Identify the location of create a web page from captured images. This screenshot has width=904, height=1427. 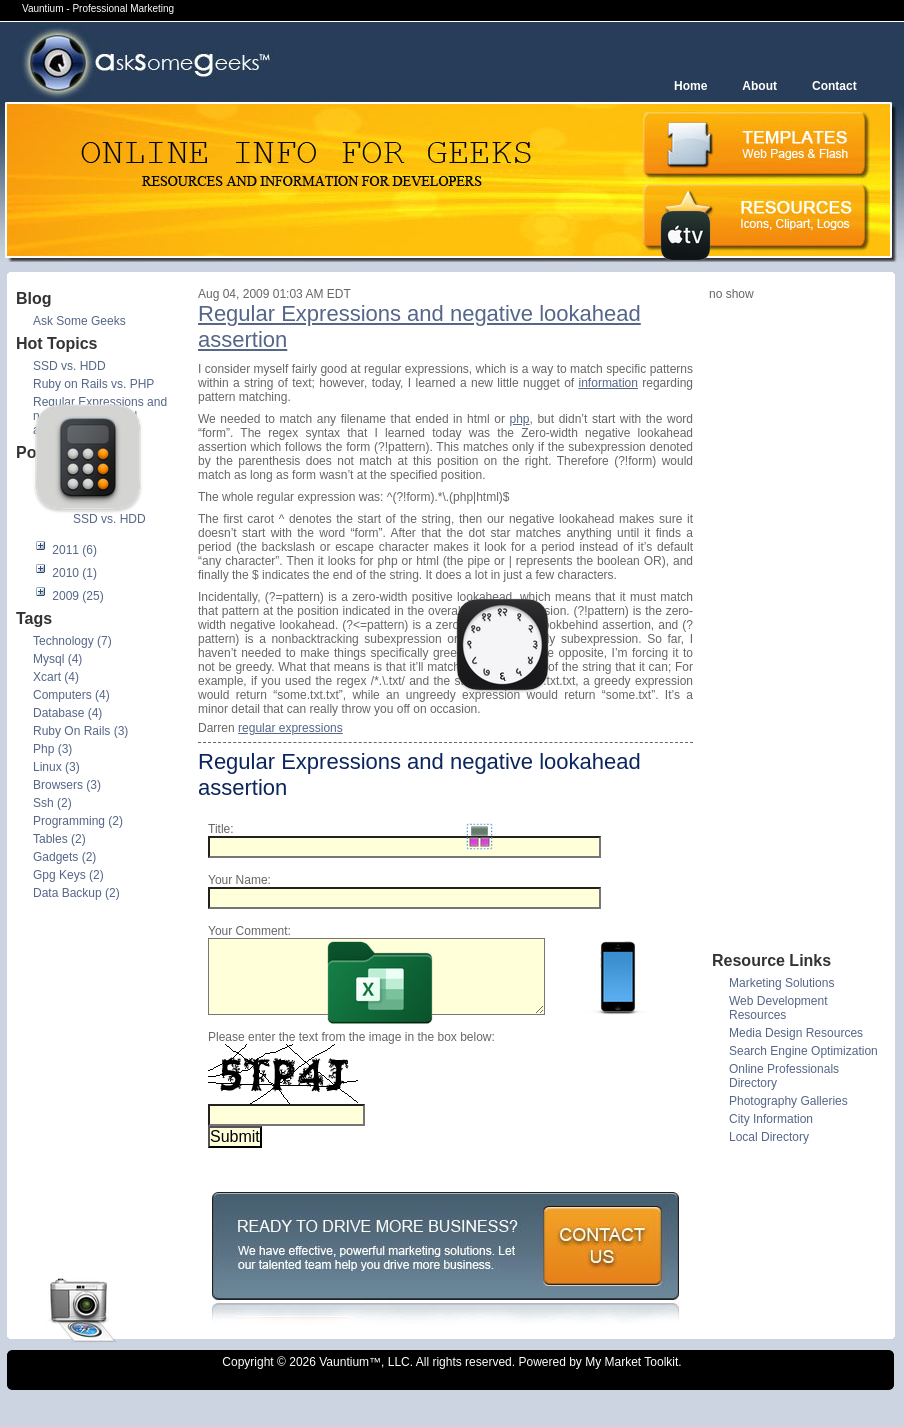
(78, 1310).